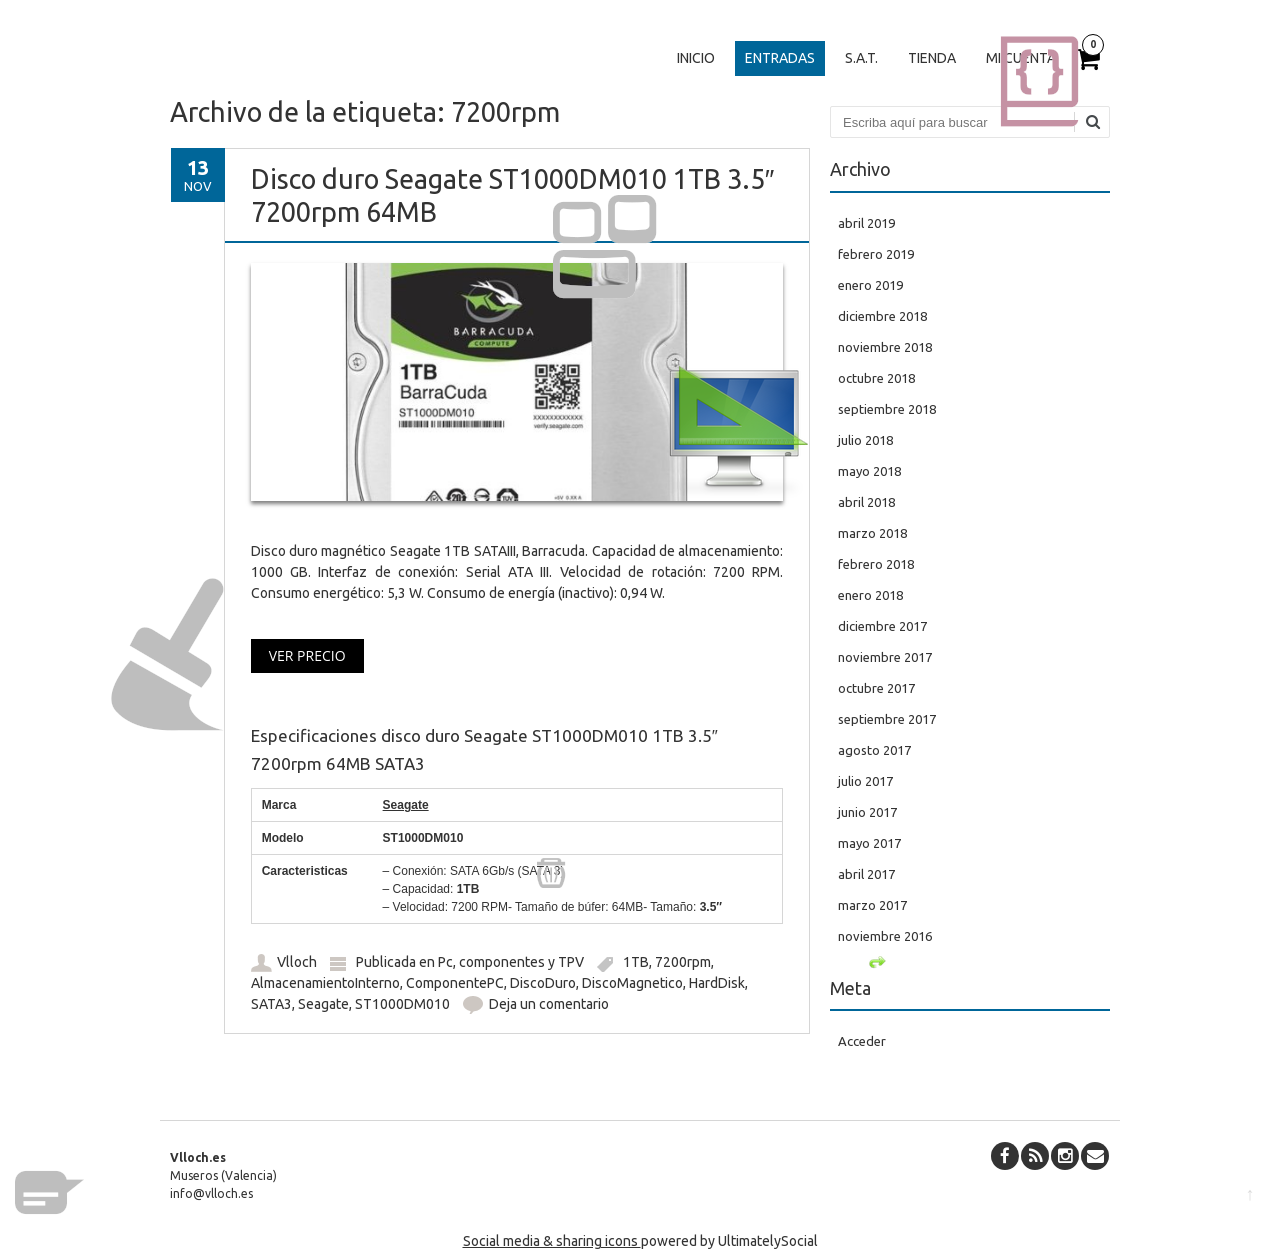 The height and width of the screenshot is (1252, 1280). Describe the element at coordinates (608, 250) in the screenshot. I see `open keyboard shortcuts preferences` at that location.